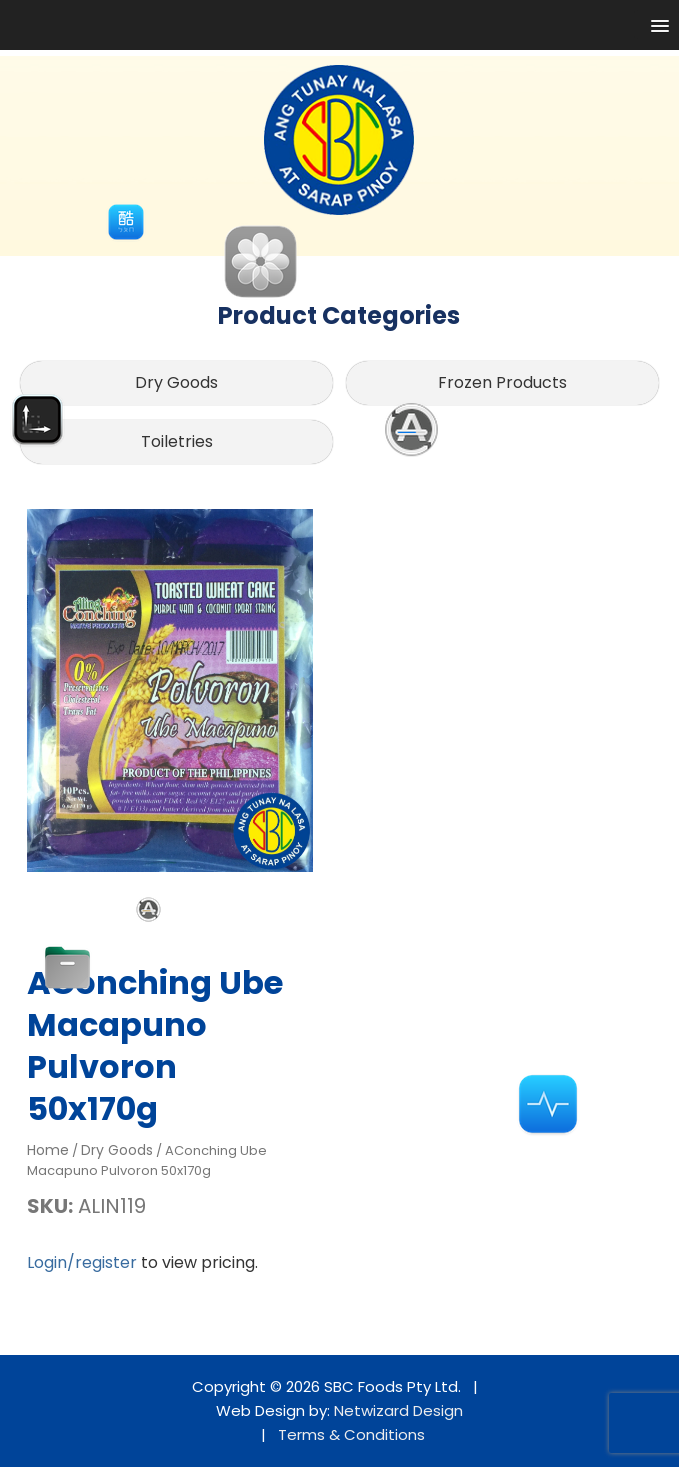 This screenshot has height=1467, width=679. Describe the element at coordinates (67, 967) in the screenshot. I see `open the file manager application` at that location.